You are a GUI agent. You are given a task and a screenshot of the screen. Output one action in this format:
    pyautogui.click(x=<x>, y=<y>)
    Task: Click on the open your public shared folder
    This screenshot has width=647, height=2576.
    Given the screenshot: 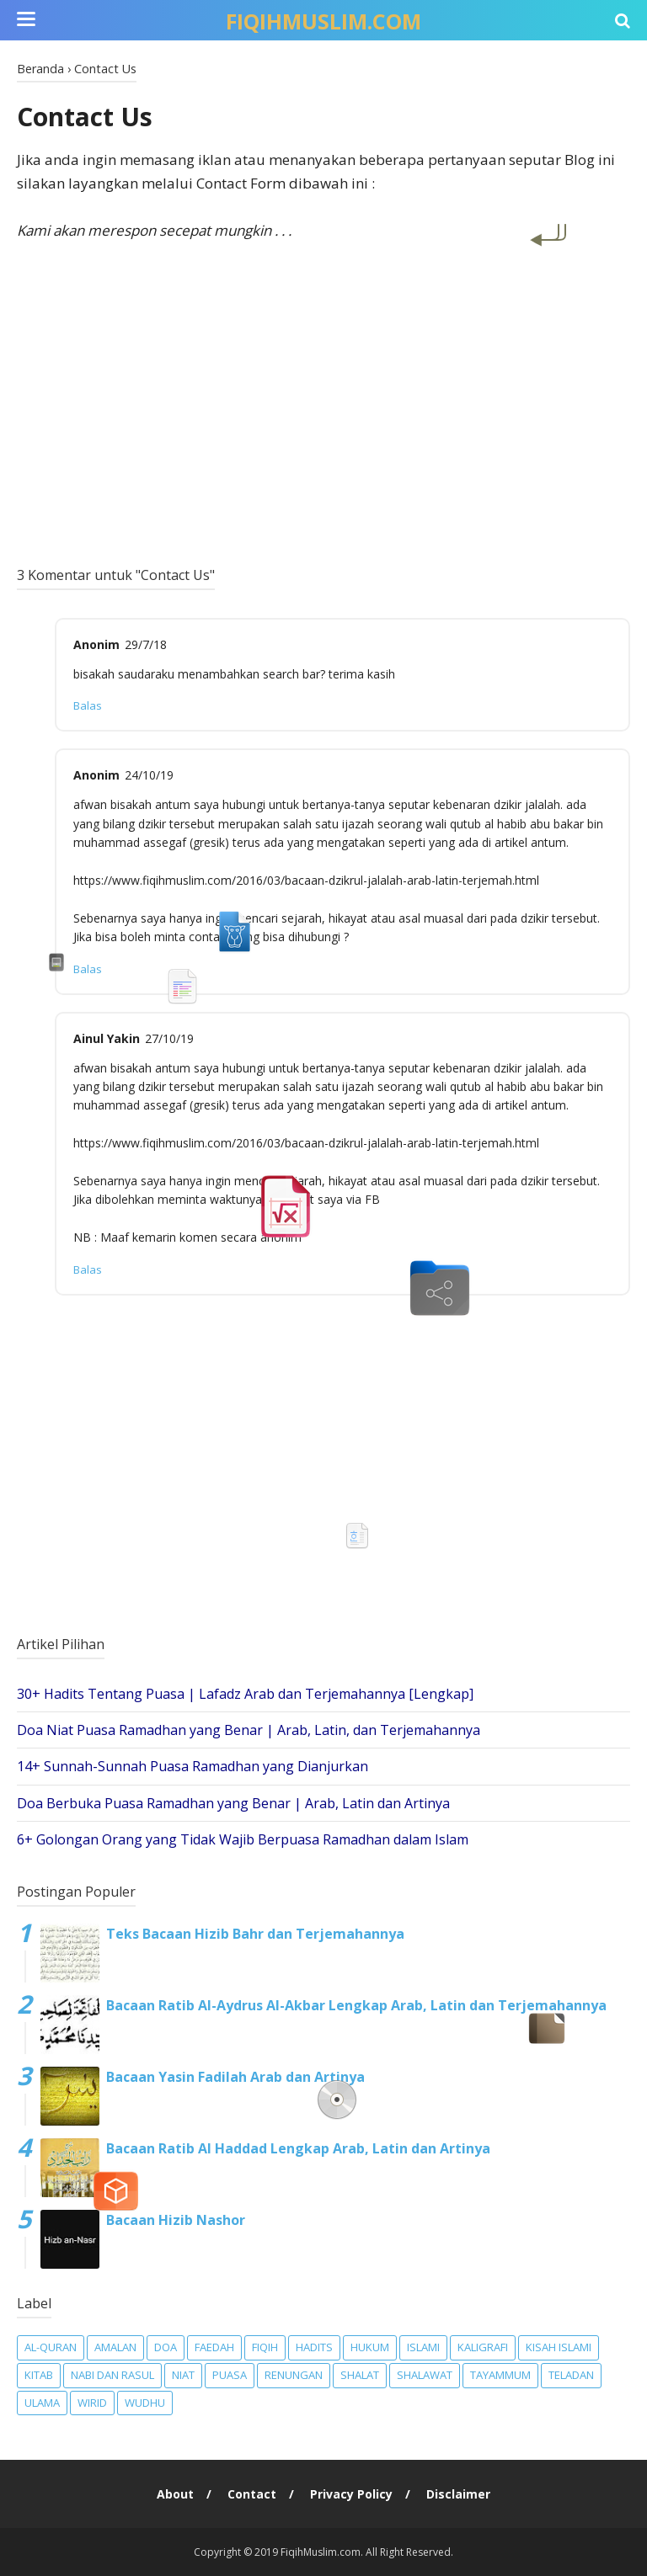 What is the action you would take?
    pyautogui.click(x=440, y=1288)
    